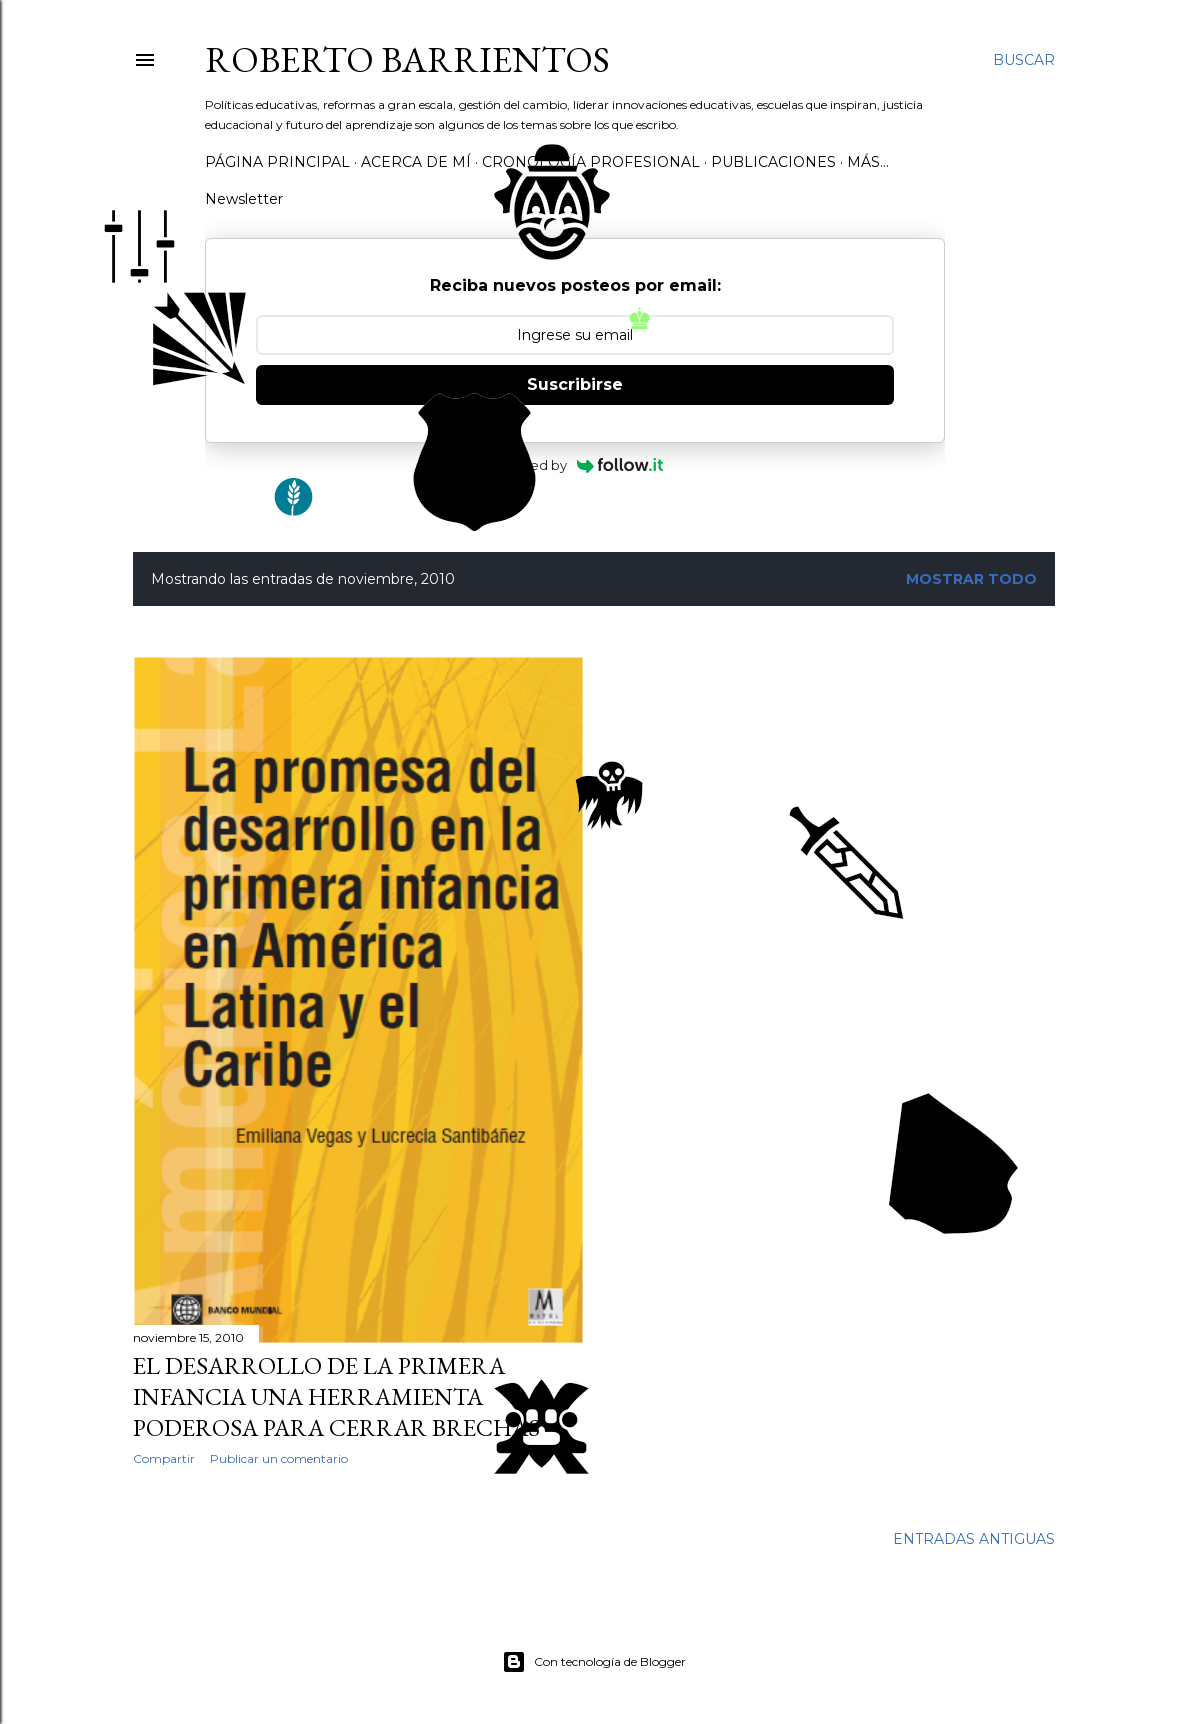  Describe the element at coordinates (846, 863) in the screenshot. I see `indicates a broken or damaged weapon in inventory` at that location.